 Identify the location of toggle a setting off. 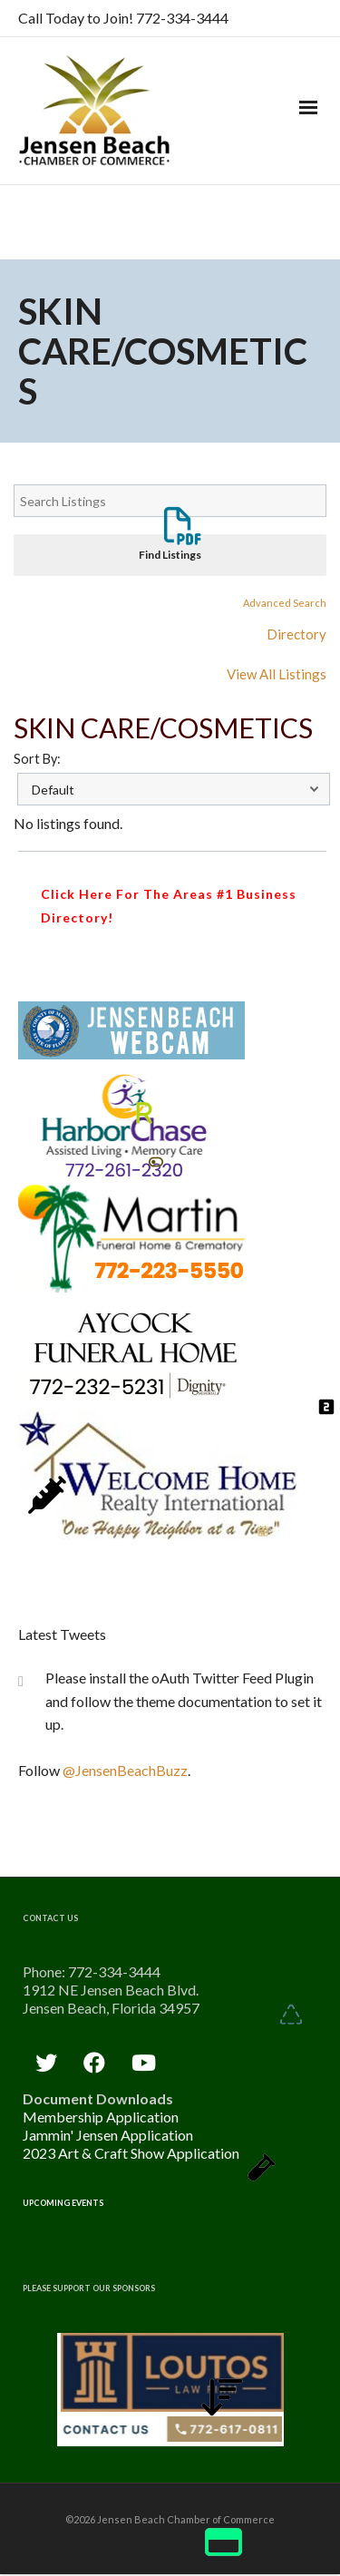
(156, 1162).